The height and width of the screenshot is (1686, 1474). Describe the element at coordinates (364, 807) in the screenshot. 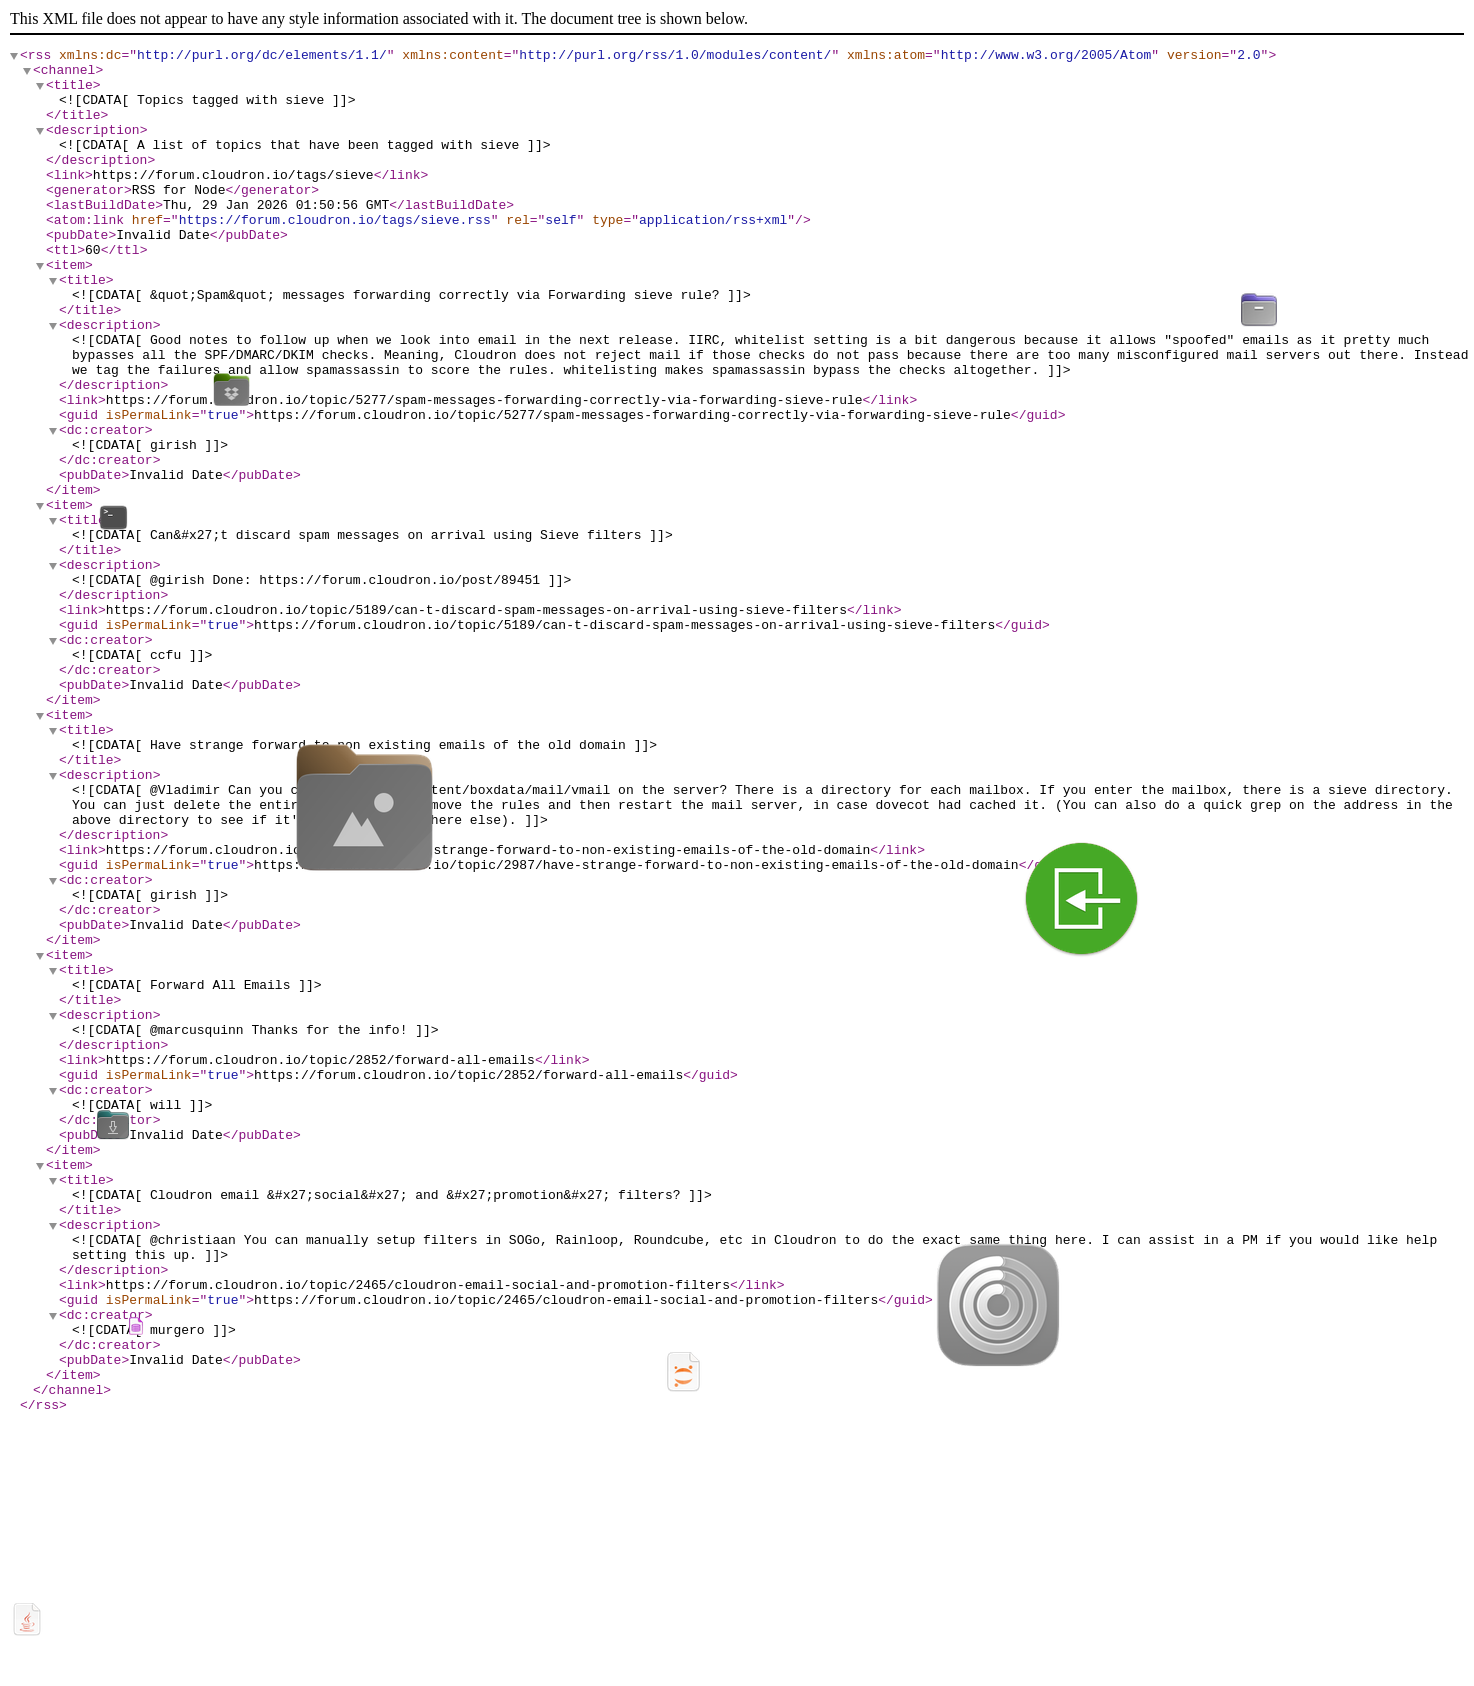

I see `open your pictures folder` at that location.